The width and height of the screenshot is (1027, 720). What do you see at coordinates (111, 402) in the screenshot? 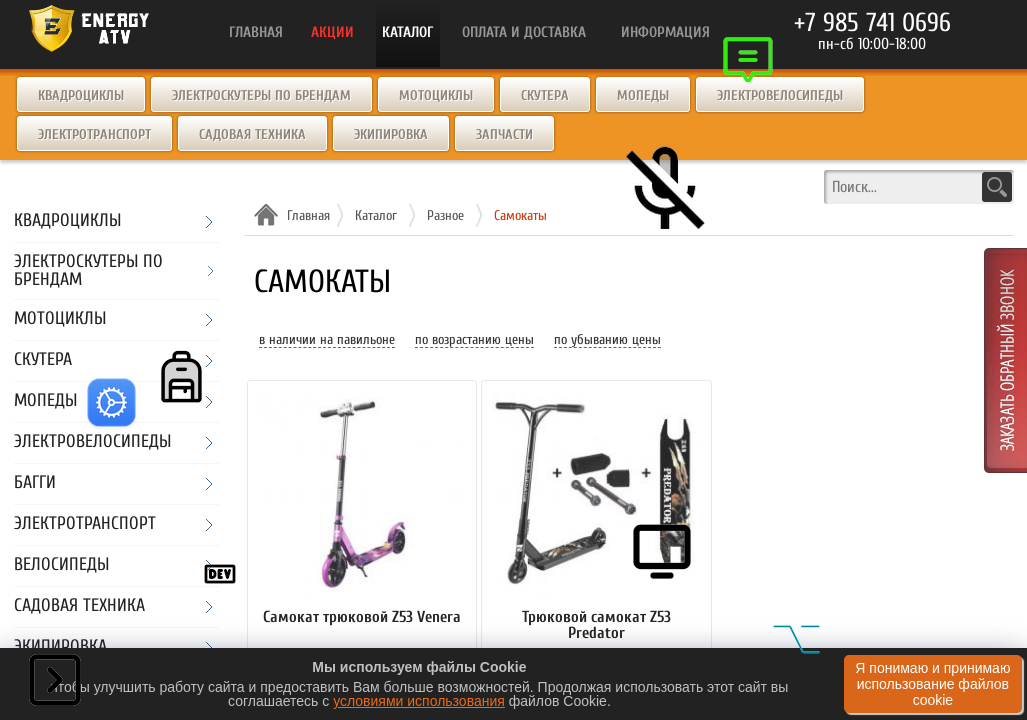
I see `access system settings and preferences` at bounding box center [111, 402].